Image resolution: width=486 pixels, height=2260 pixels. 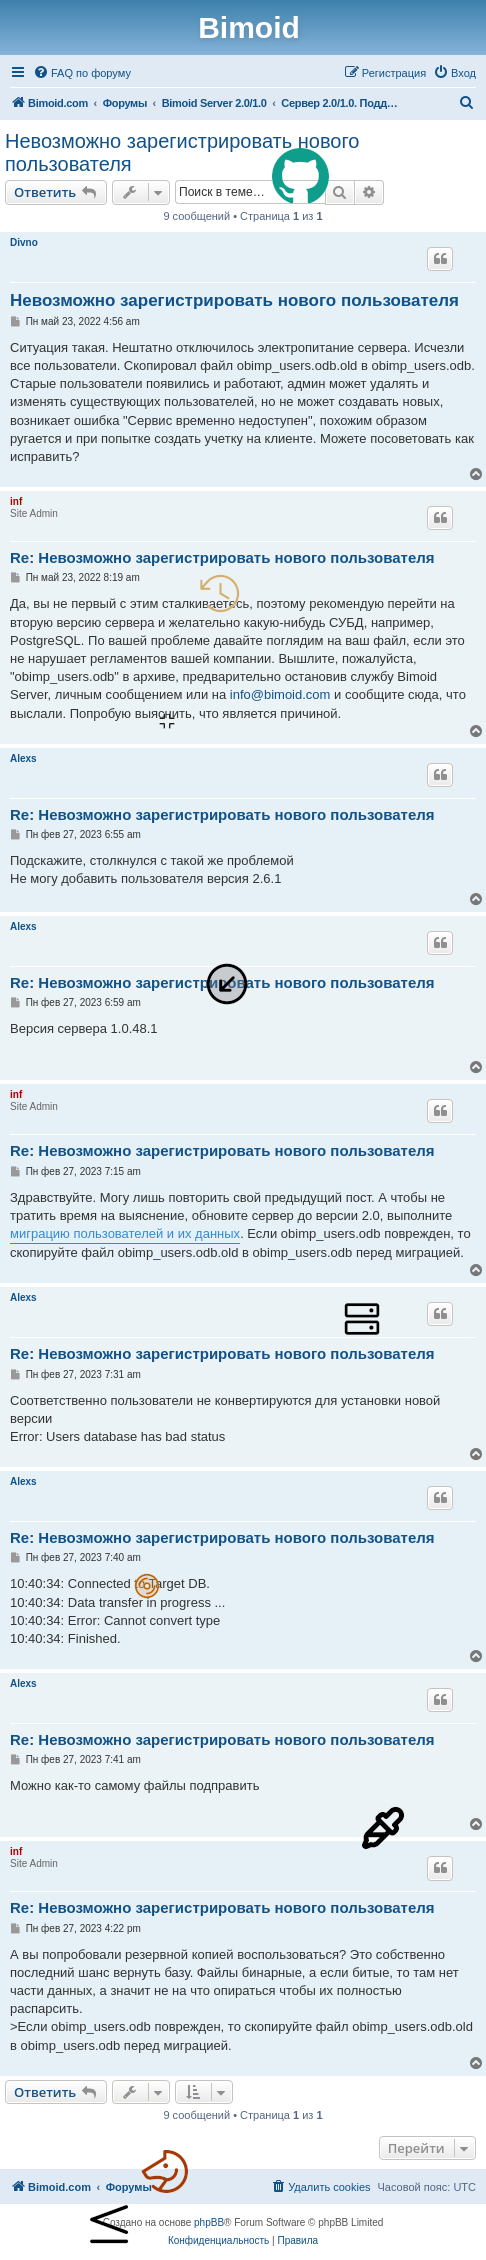 I want to click on view history or recent activity, so click(x=220, y=593).